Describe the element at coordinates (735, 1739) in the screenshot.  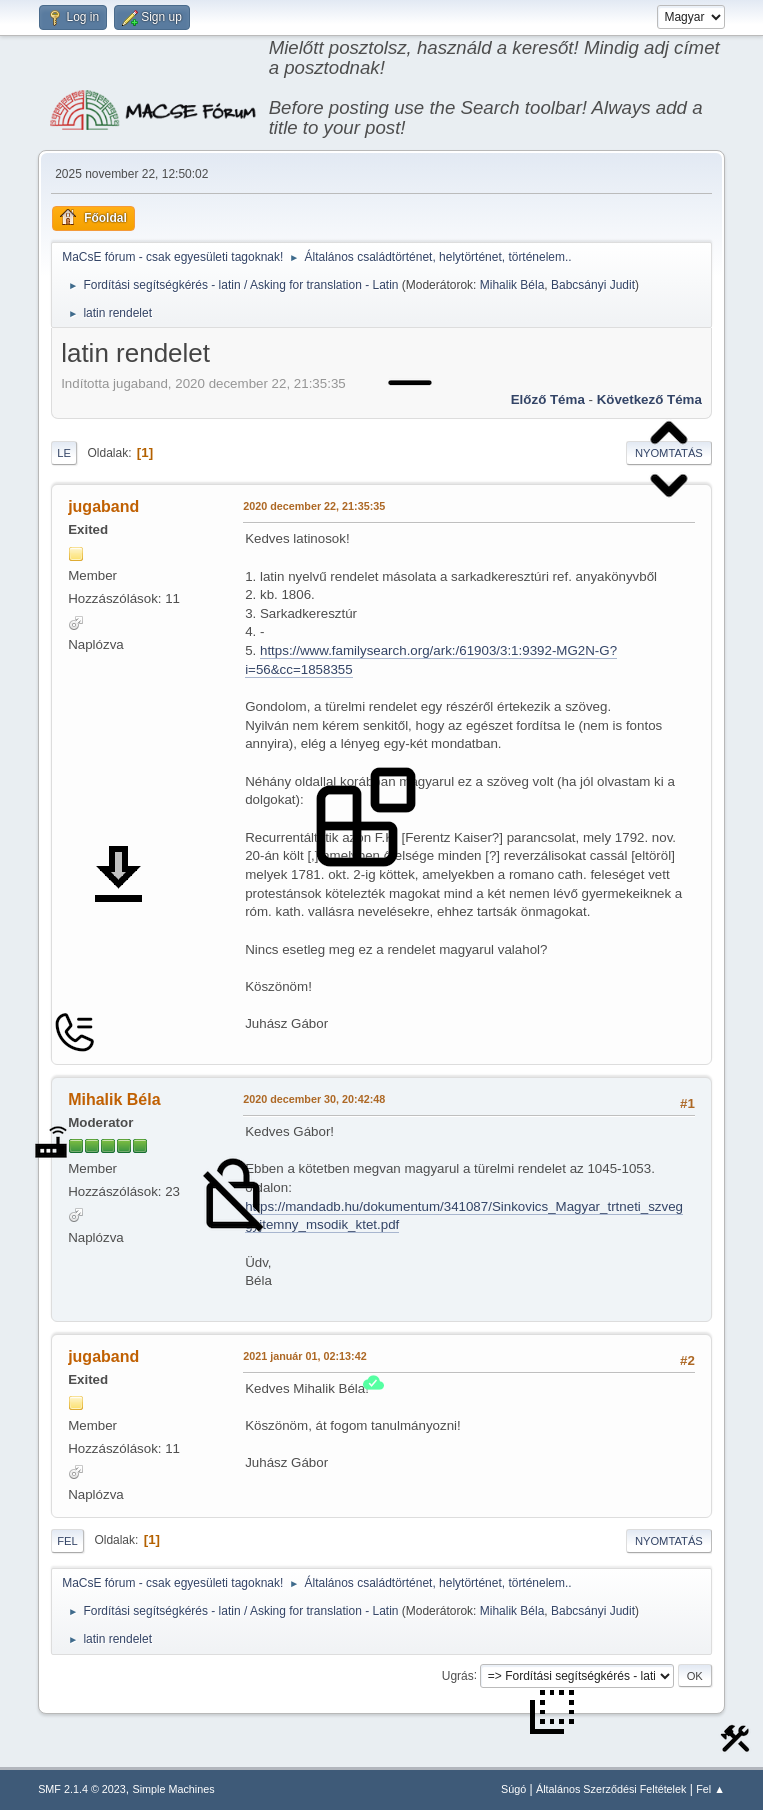
I see `indicates page or feature under construction` at that location.